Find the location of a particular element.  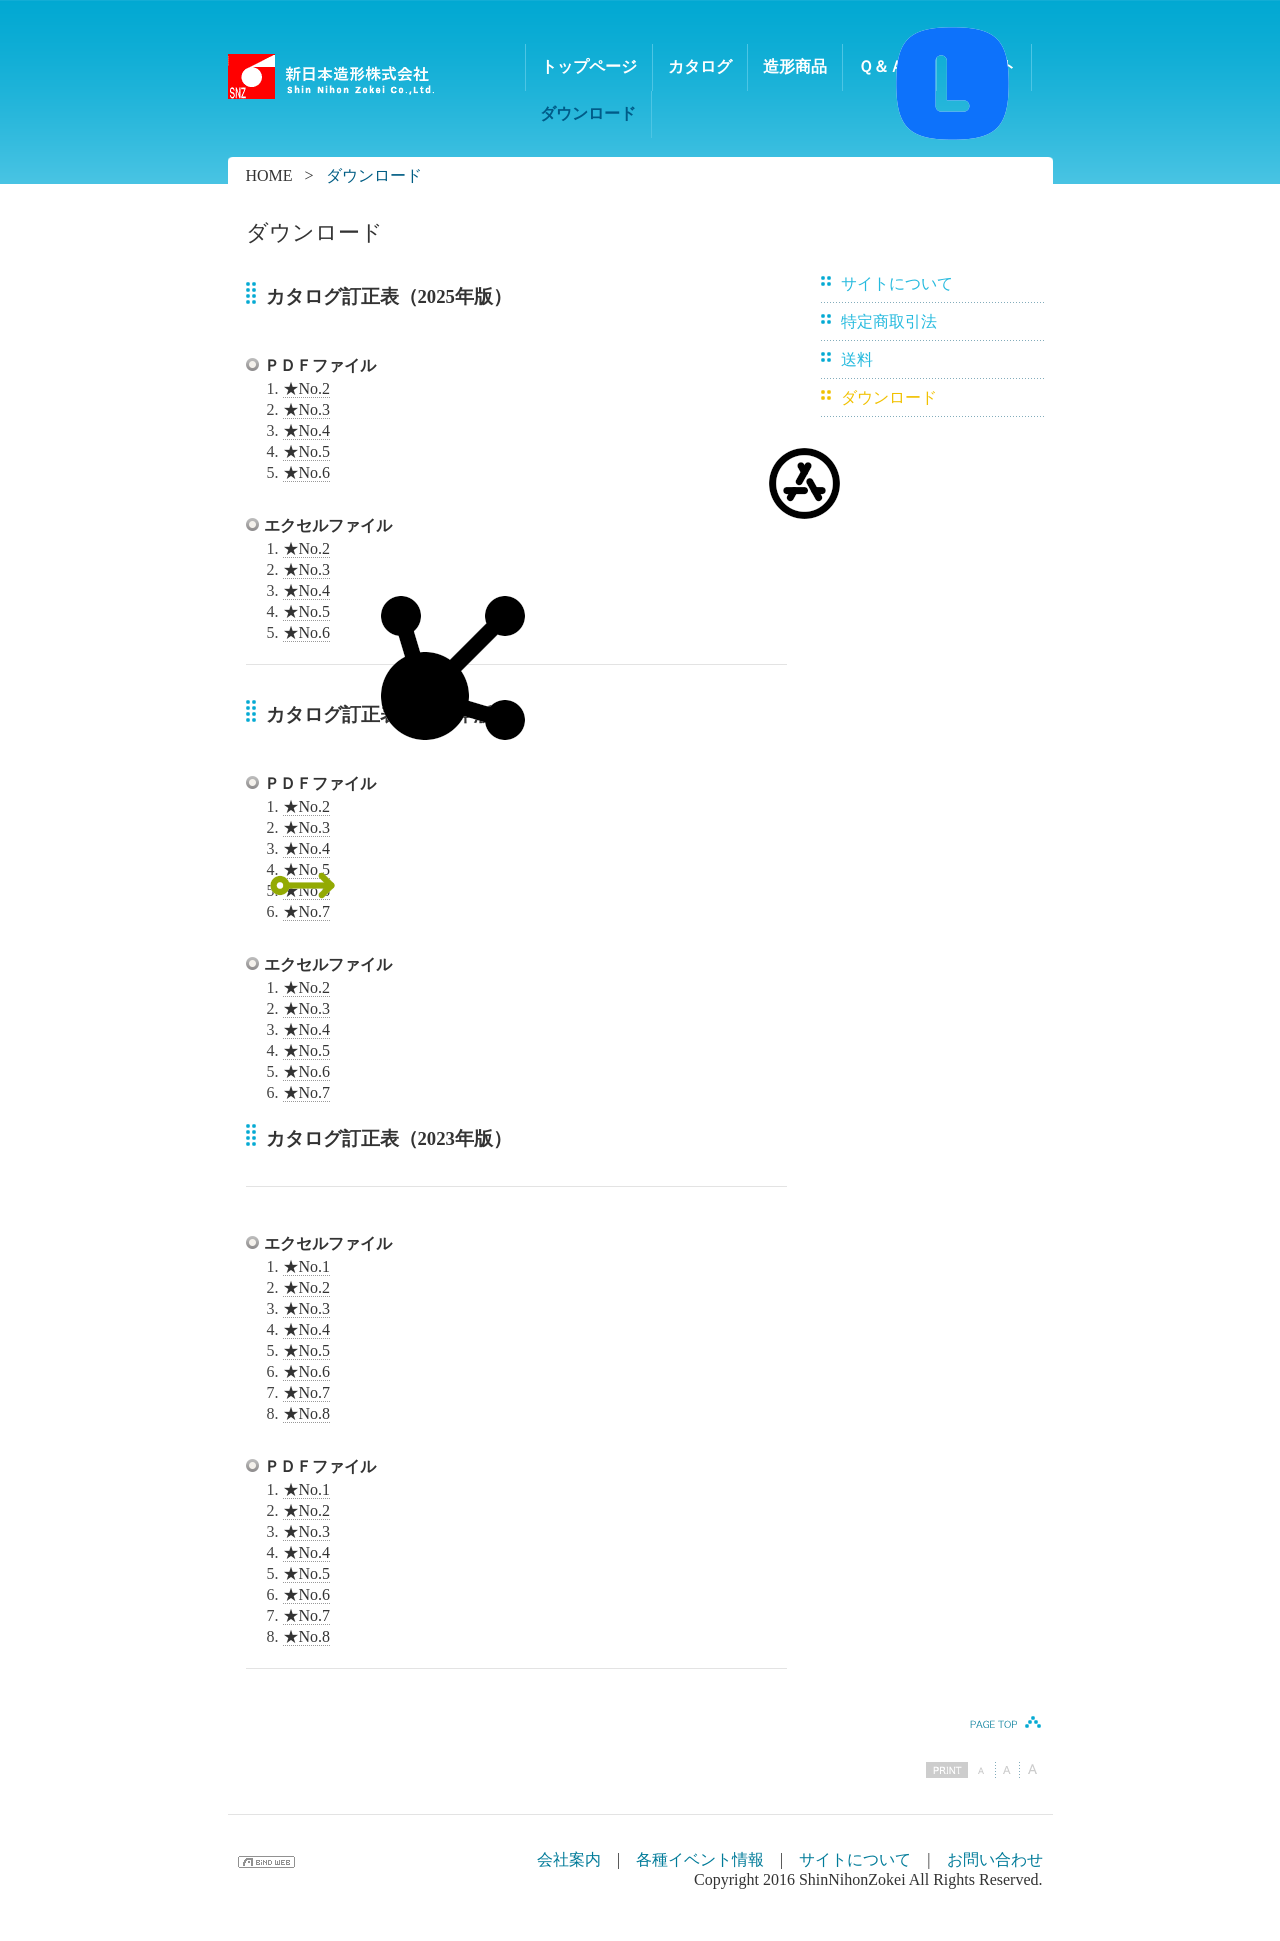

indicates items or options starting with the letter "L" is located at coordinates (952, 83).